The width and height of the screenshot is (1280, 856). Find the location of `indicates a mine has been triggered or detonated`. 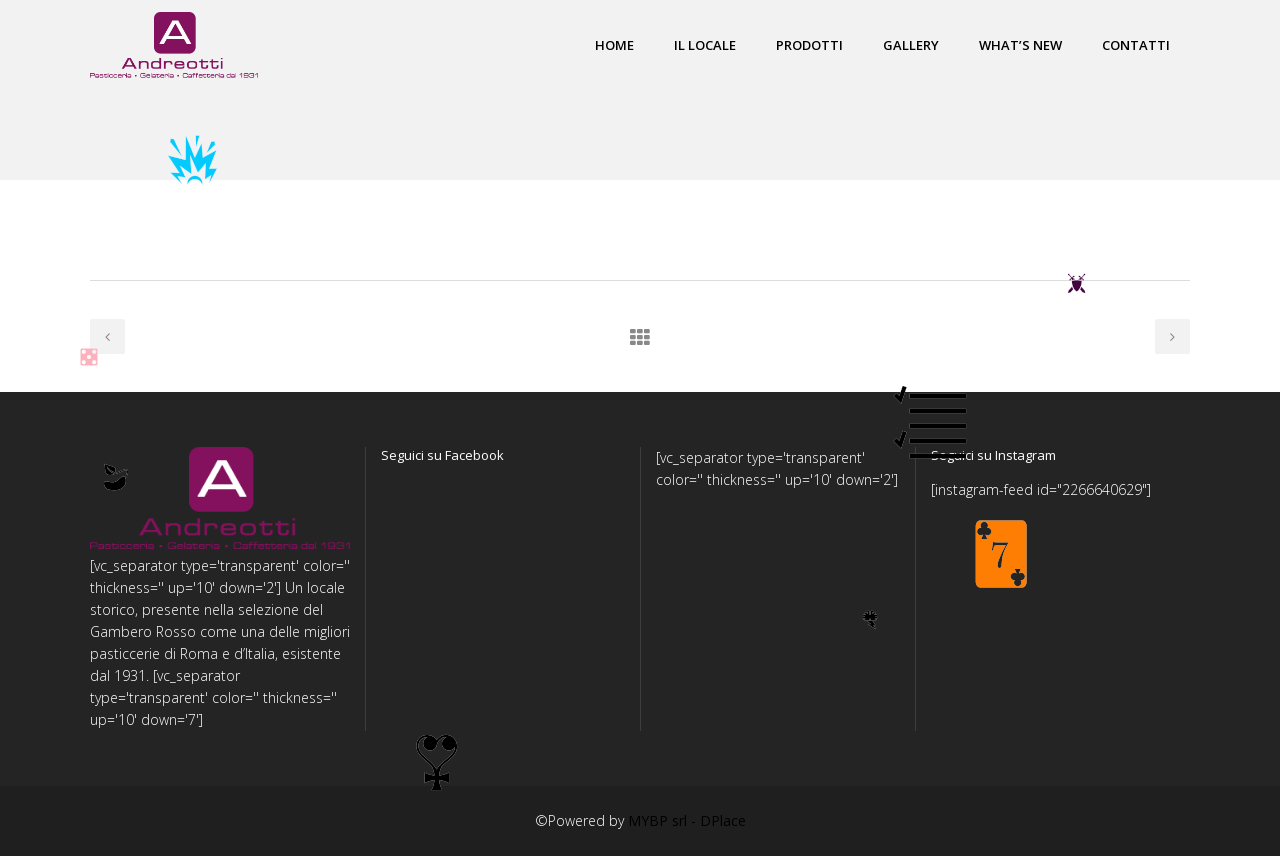

indicates a mine has been triggered or detonated is located at coordinates (192, 160).